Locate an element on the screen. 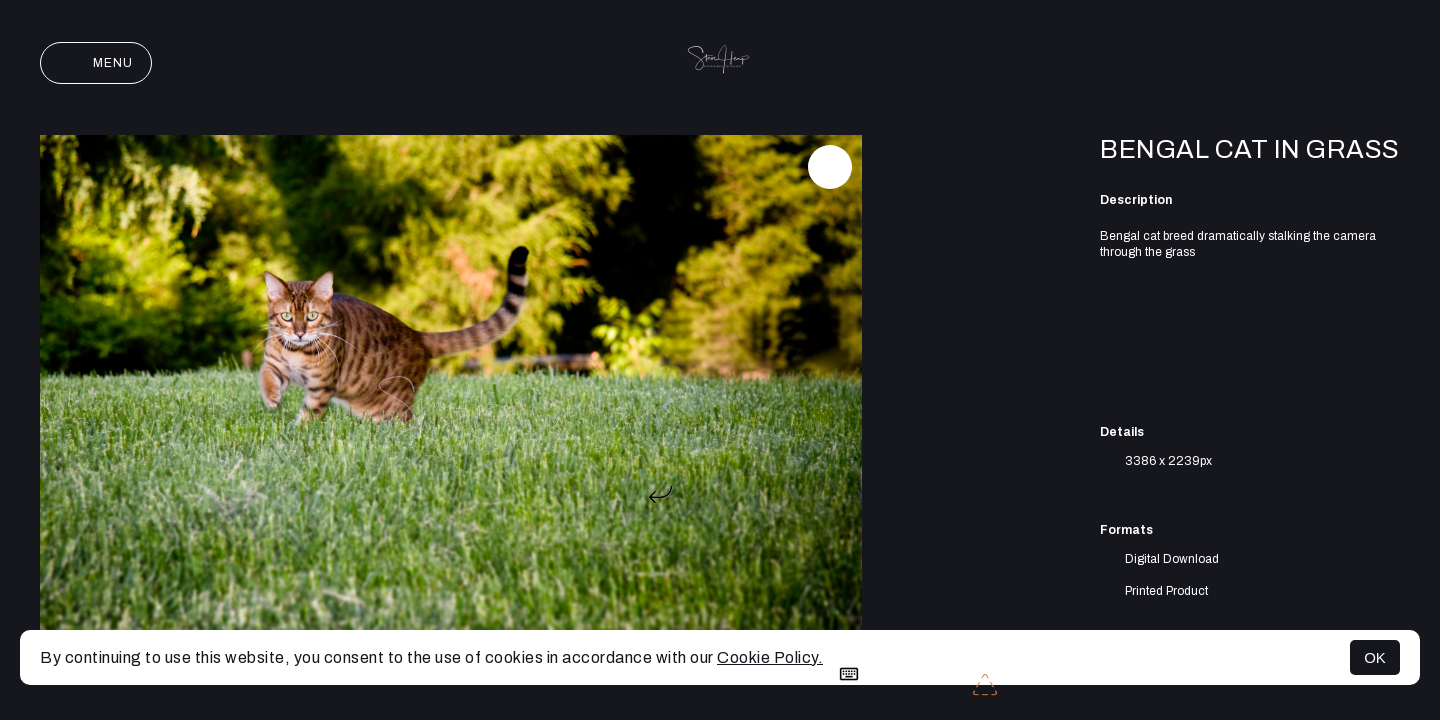 This screenshot has width=1440, height=720. indicates incomplete or pending status is located at coordinates (985, 685).